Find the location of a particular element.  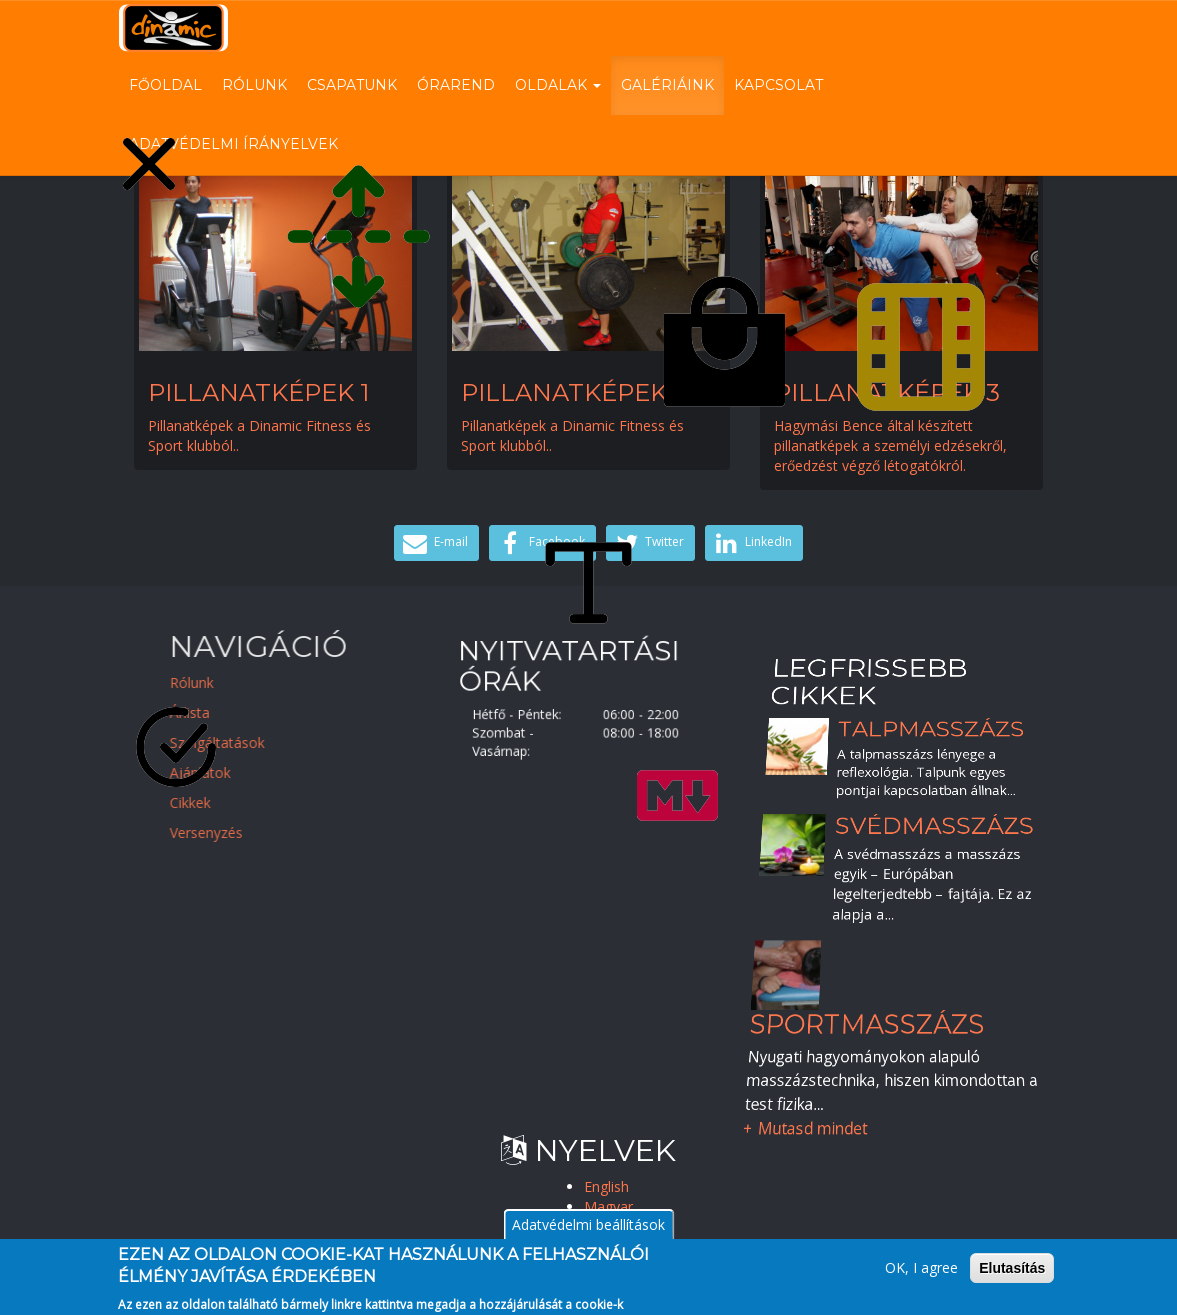

view your shopping bag is located at coordinates (724, 341).